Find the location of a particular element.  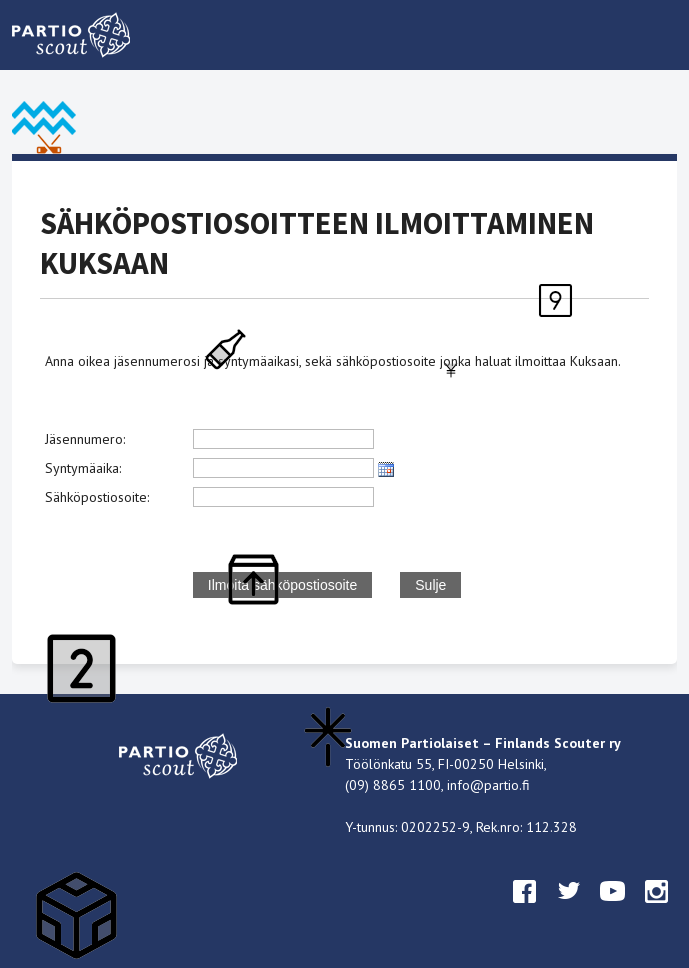

browse alcoholic beverage options is located at coordinates (225, 350).